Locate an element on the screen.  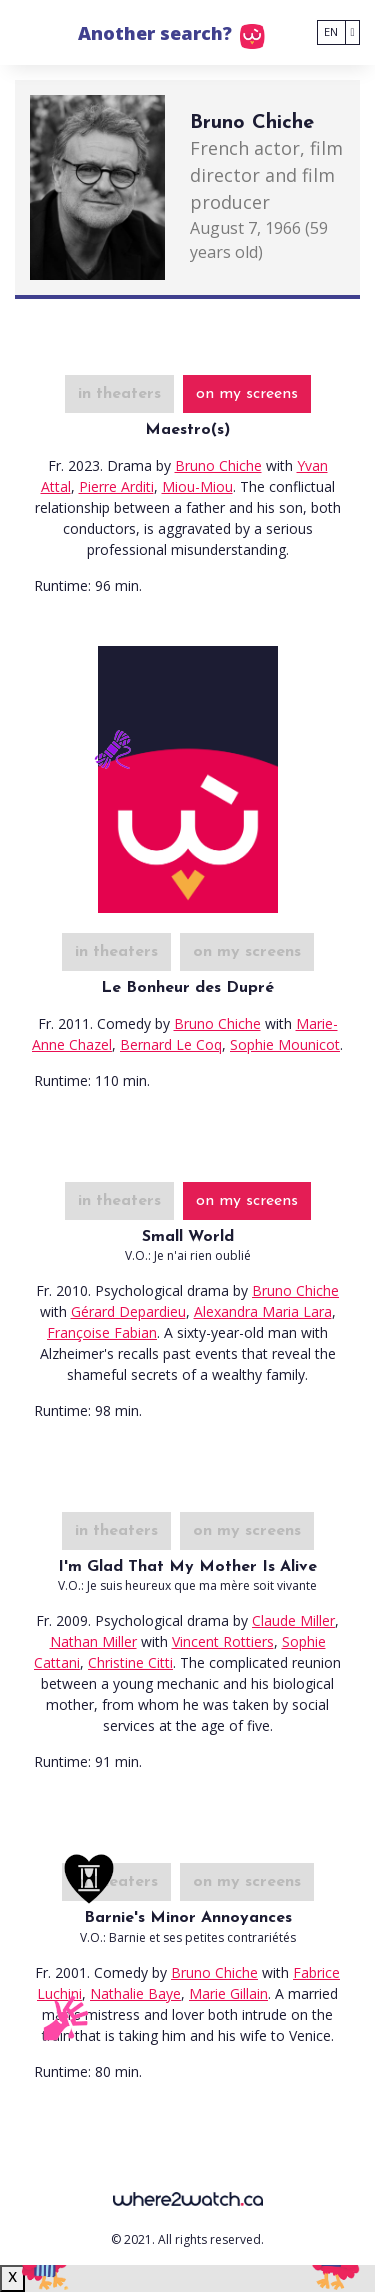
indicates a lasting relationship or permanent bond in a game is located at coordinates (89, 1879).